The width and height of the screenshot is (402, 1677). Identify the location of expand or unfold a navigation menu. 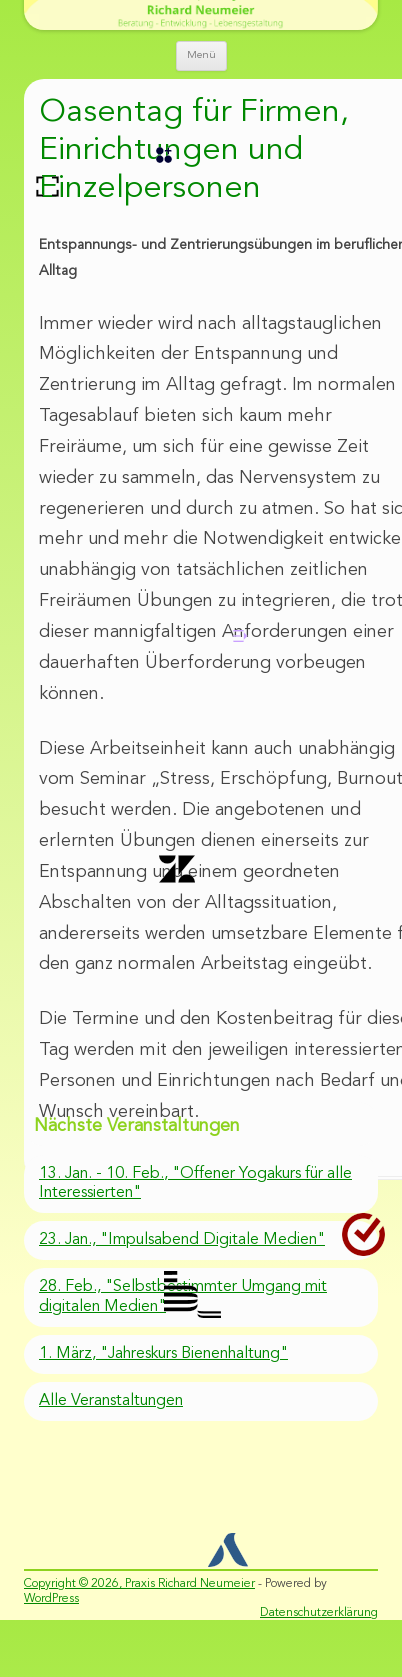
(240, 636).